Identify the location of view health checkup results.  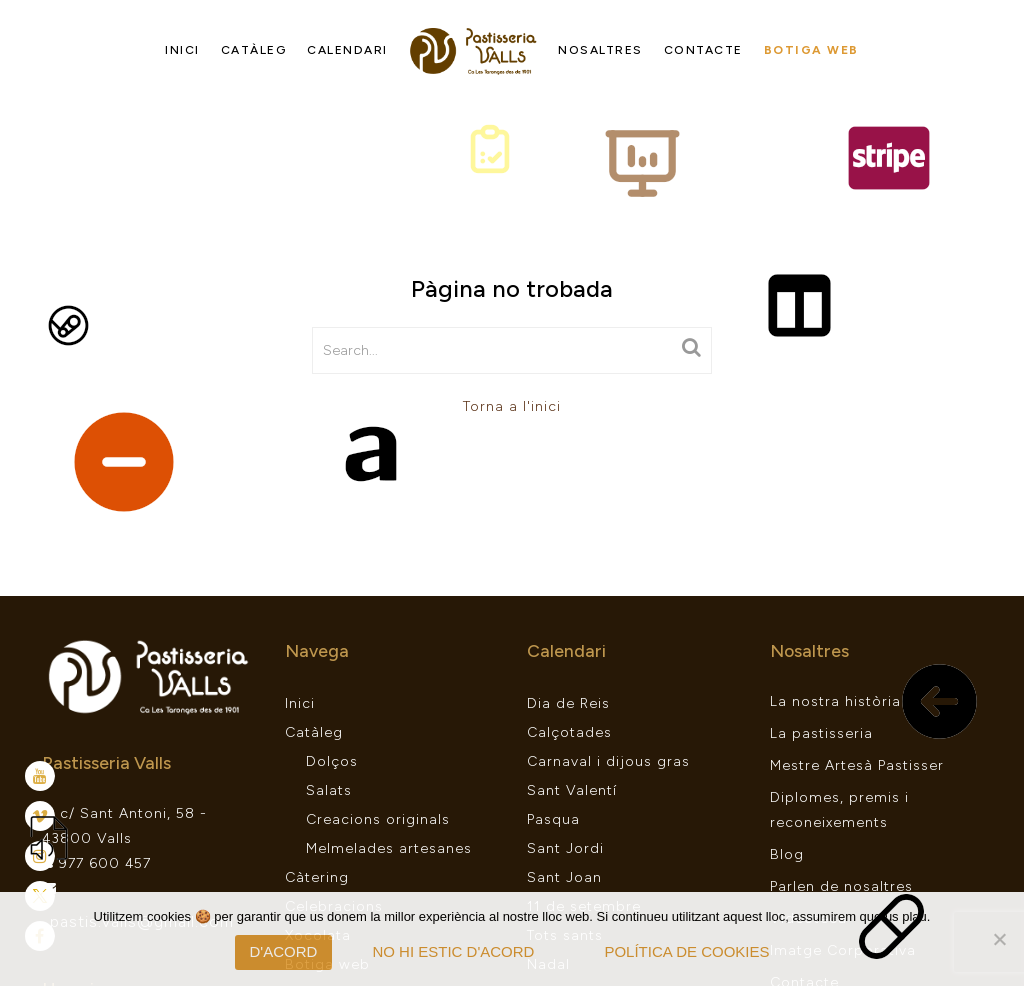
(490, 149).